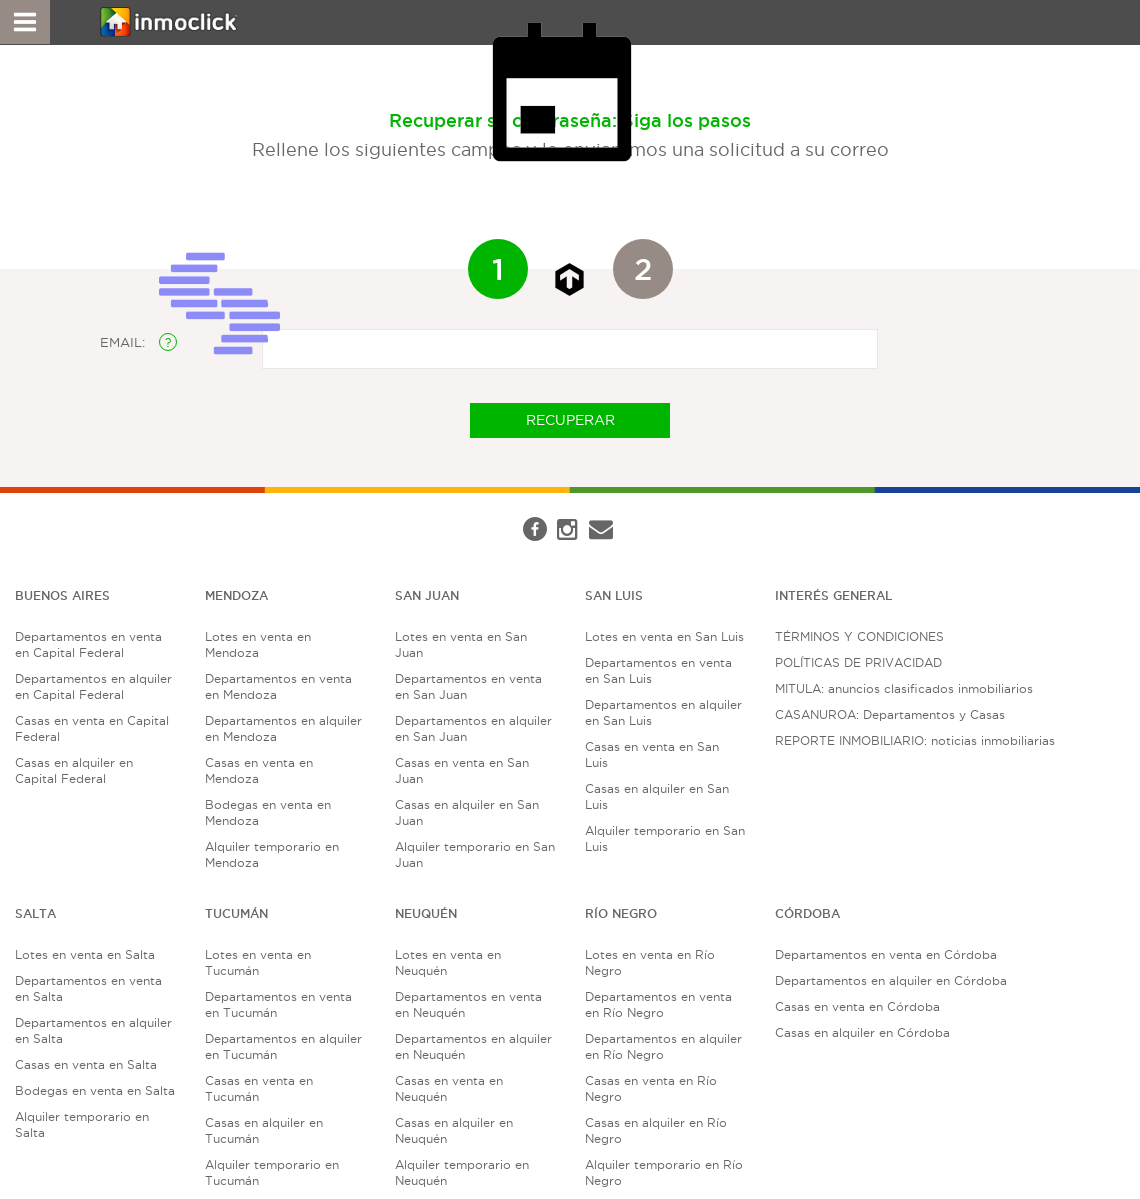 The height and width of the screenshot is (1199, 1140). Describe the element at coordinates (562, 99) in the screenshot. I see `view a scheduled event` at that location.